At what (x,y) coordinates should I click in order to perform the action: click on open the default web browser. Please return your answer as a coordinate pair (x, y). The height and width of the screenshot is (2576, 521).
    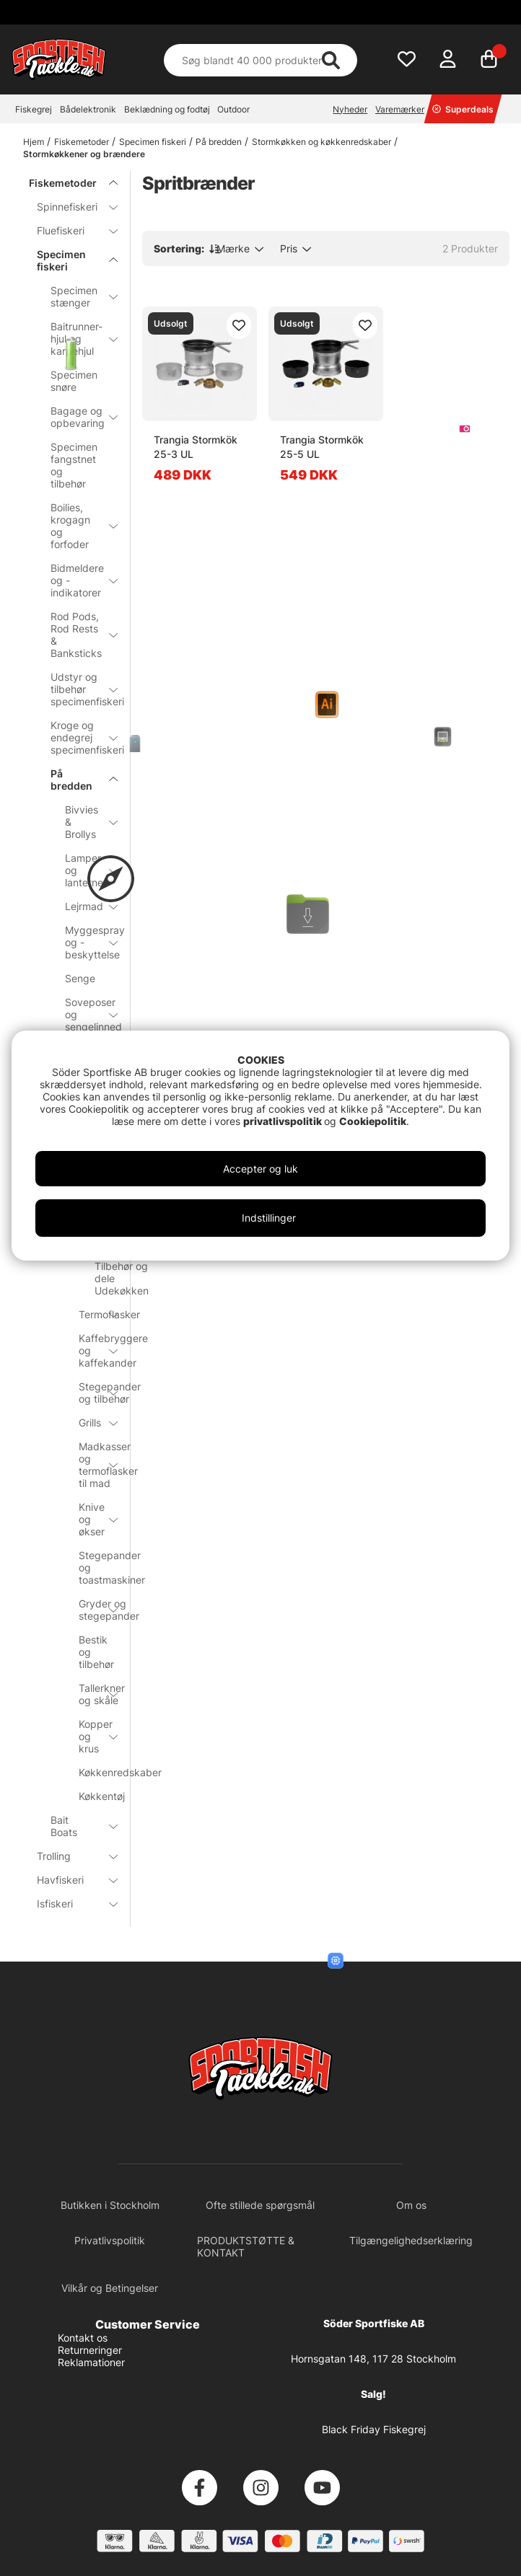
    Looking at the image, I should click on (110, 878).